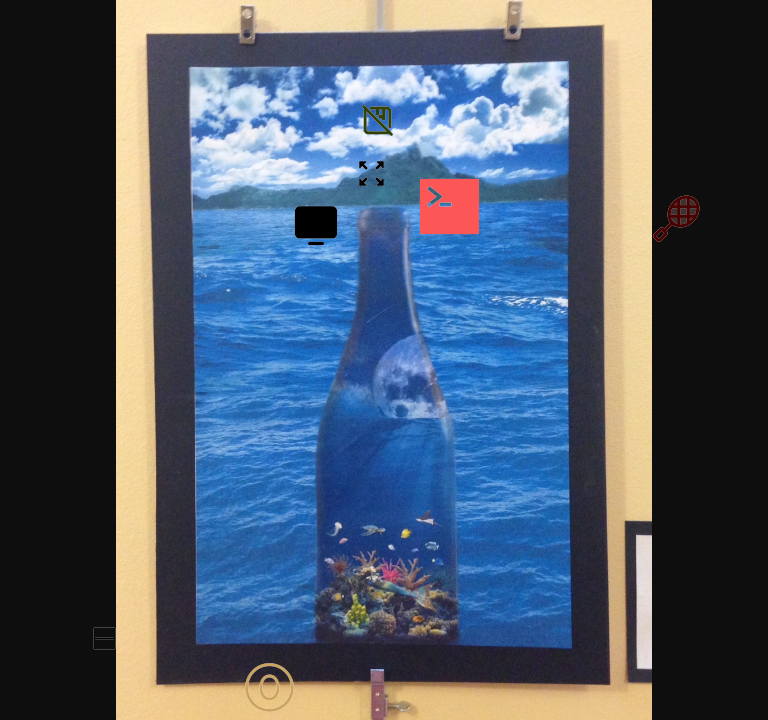 This screenshot has width=768, height=720. I want to click on view display settings, so click(316, 224).